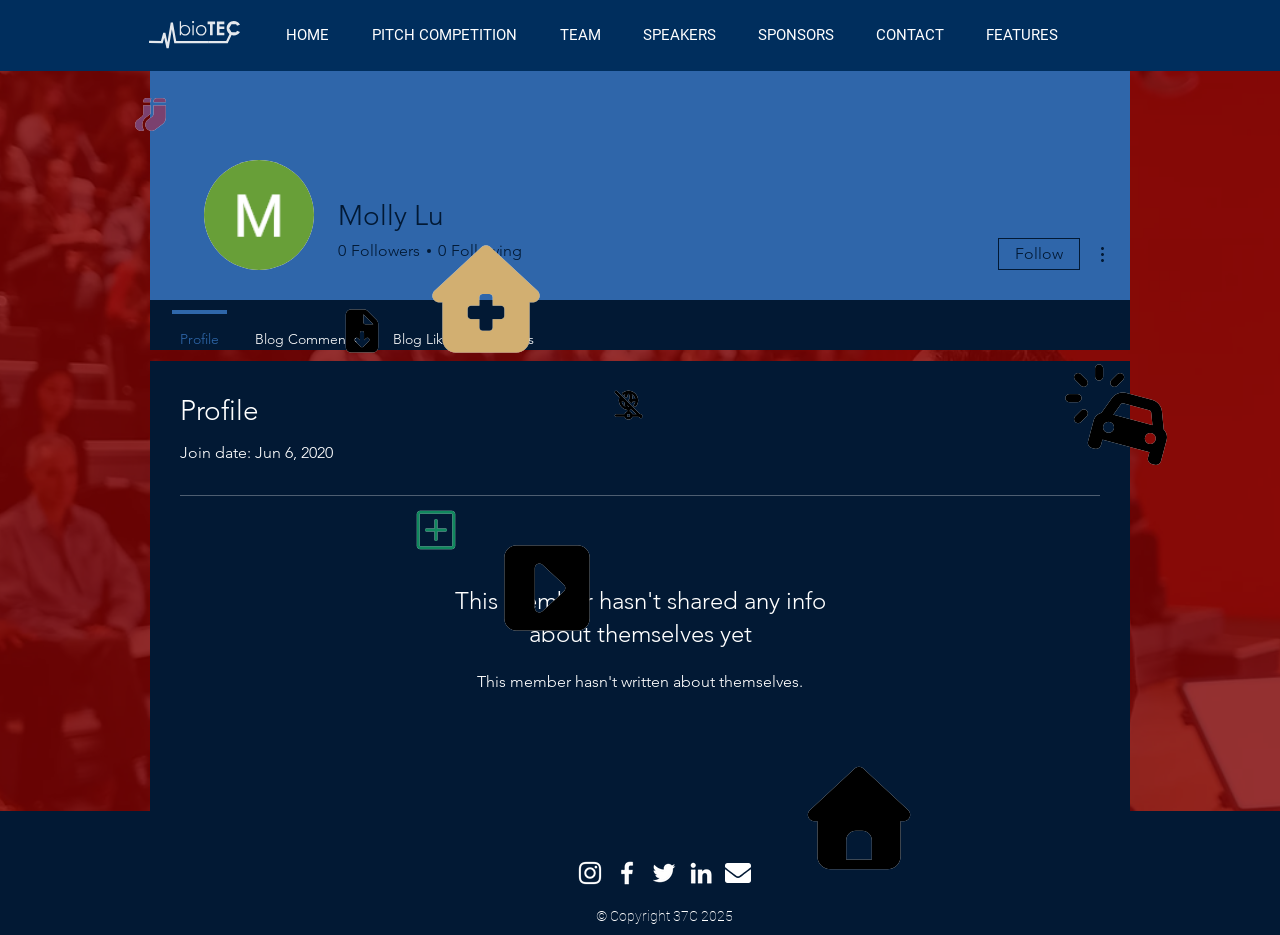  Describe the element at coordinates (1118, 417) in the screenshot. I see `report a vehicle accident` at that location.